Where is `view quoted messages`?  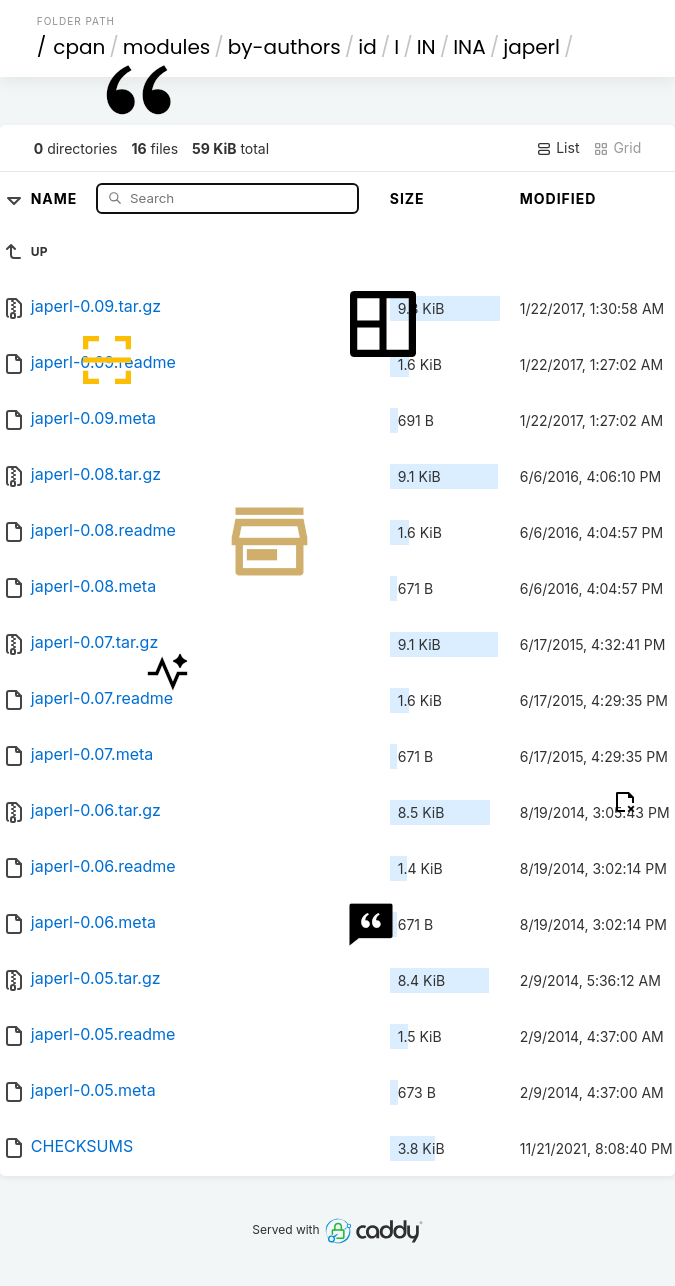 view quoted messages is located at coordinates (371, 923).